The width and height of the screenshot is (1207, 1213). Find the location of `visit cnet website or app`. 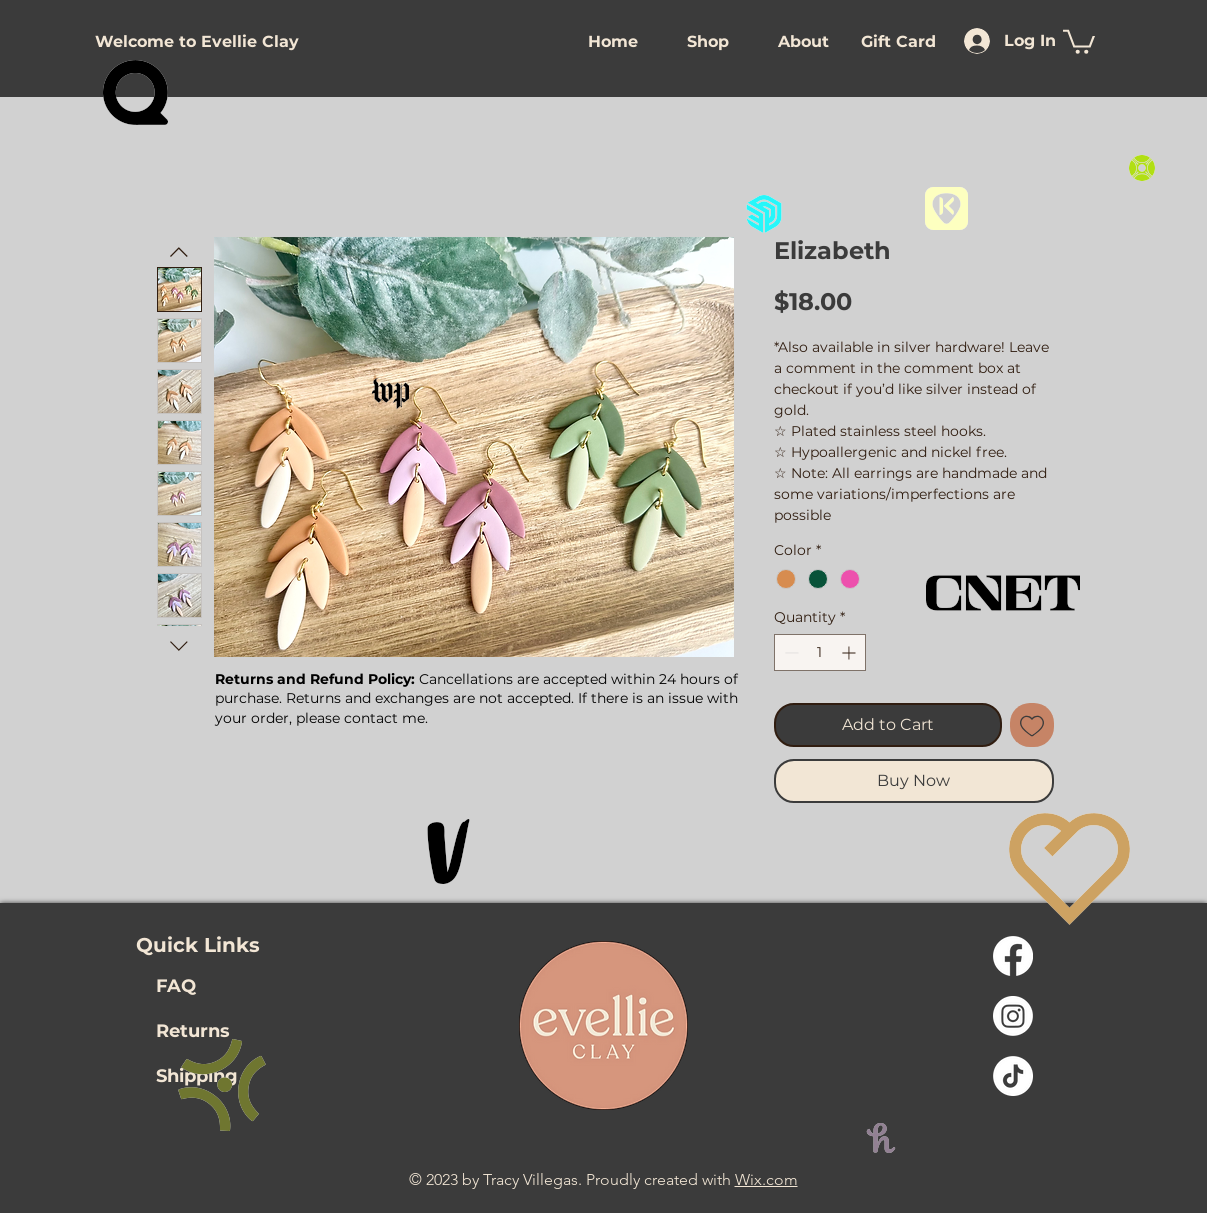

visit cnet website or app is located at coordinates (1003, 593).